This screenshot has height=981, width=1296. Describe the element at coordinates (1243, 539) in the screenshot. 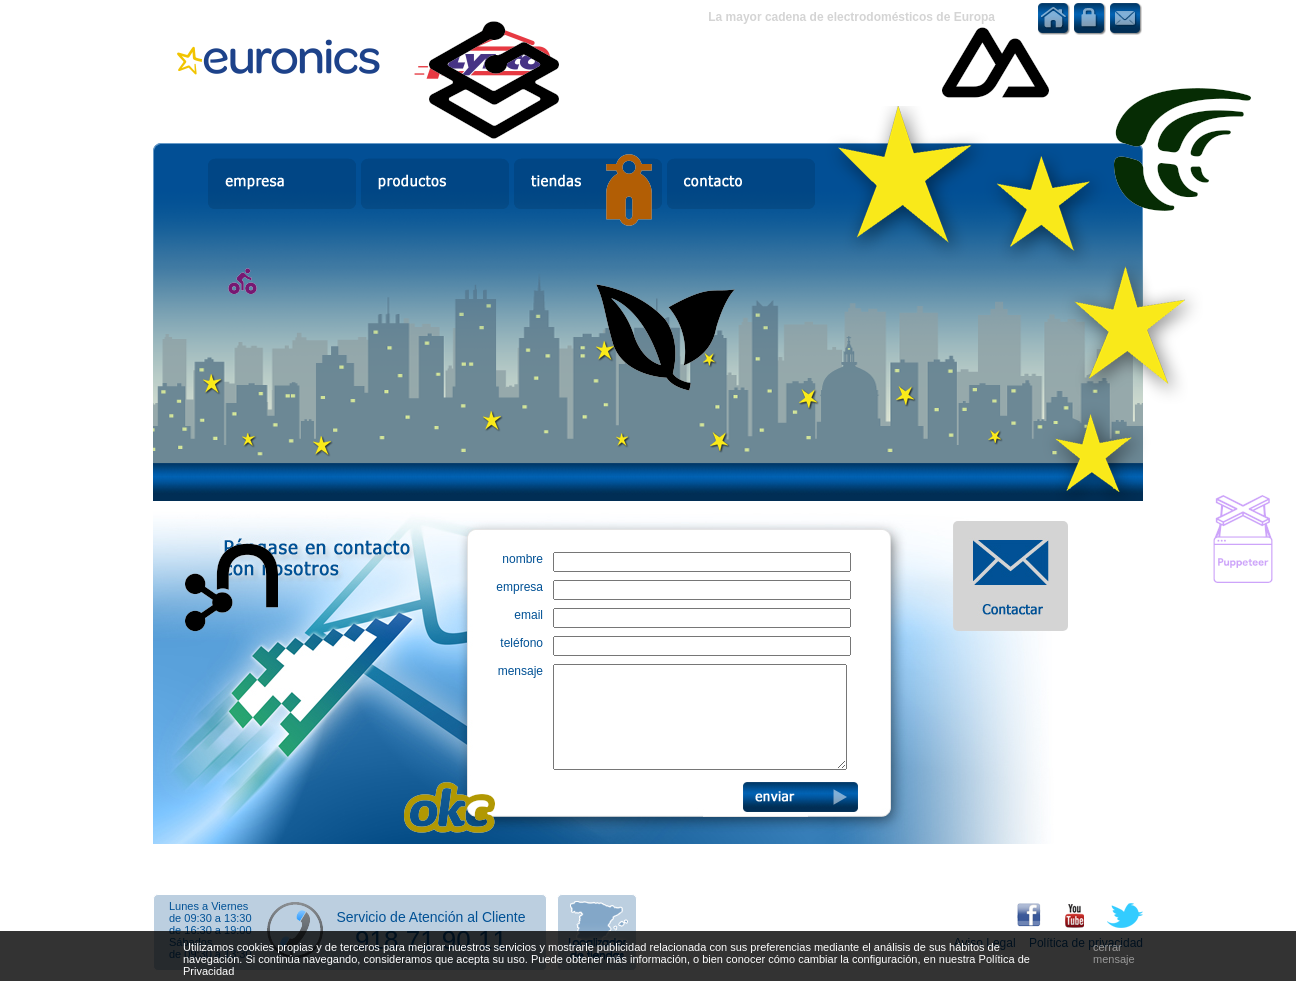

I see `puppeteer browser automation library logo` at that location.